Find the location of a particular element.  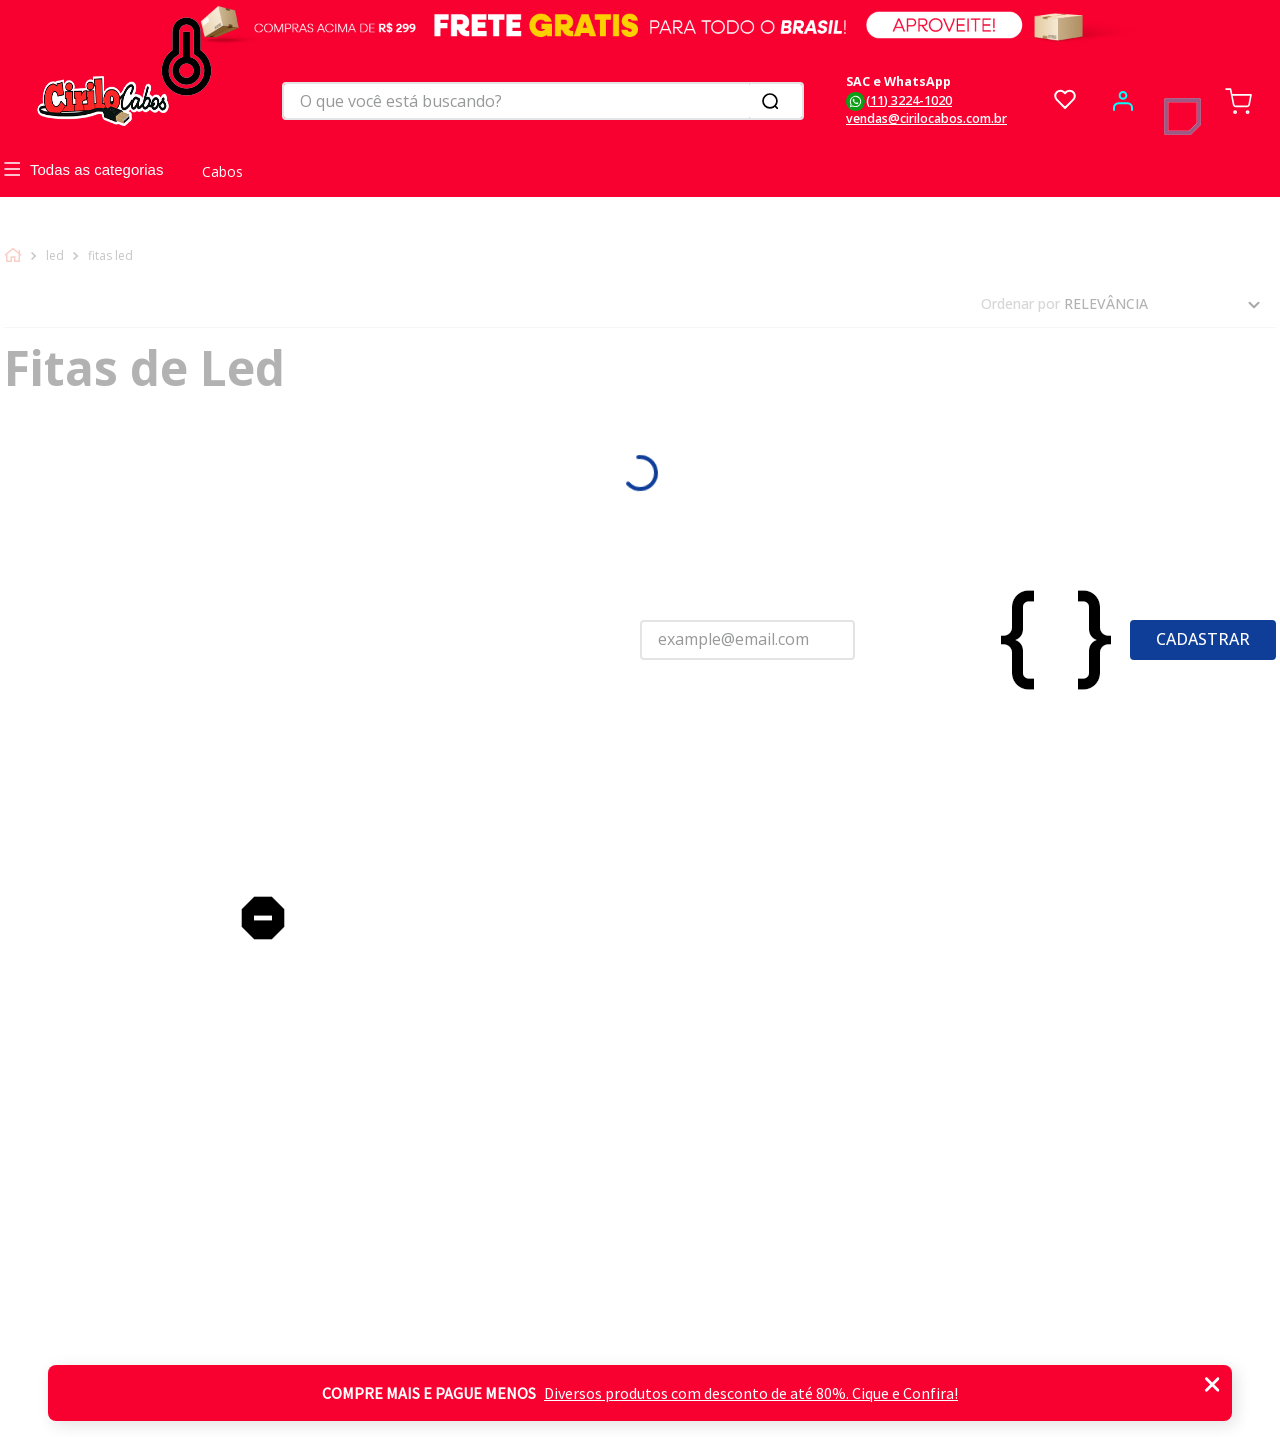

create a new sticky note is located at coordinates (1182, 116).